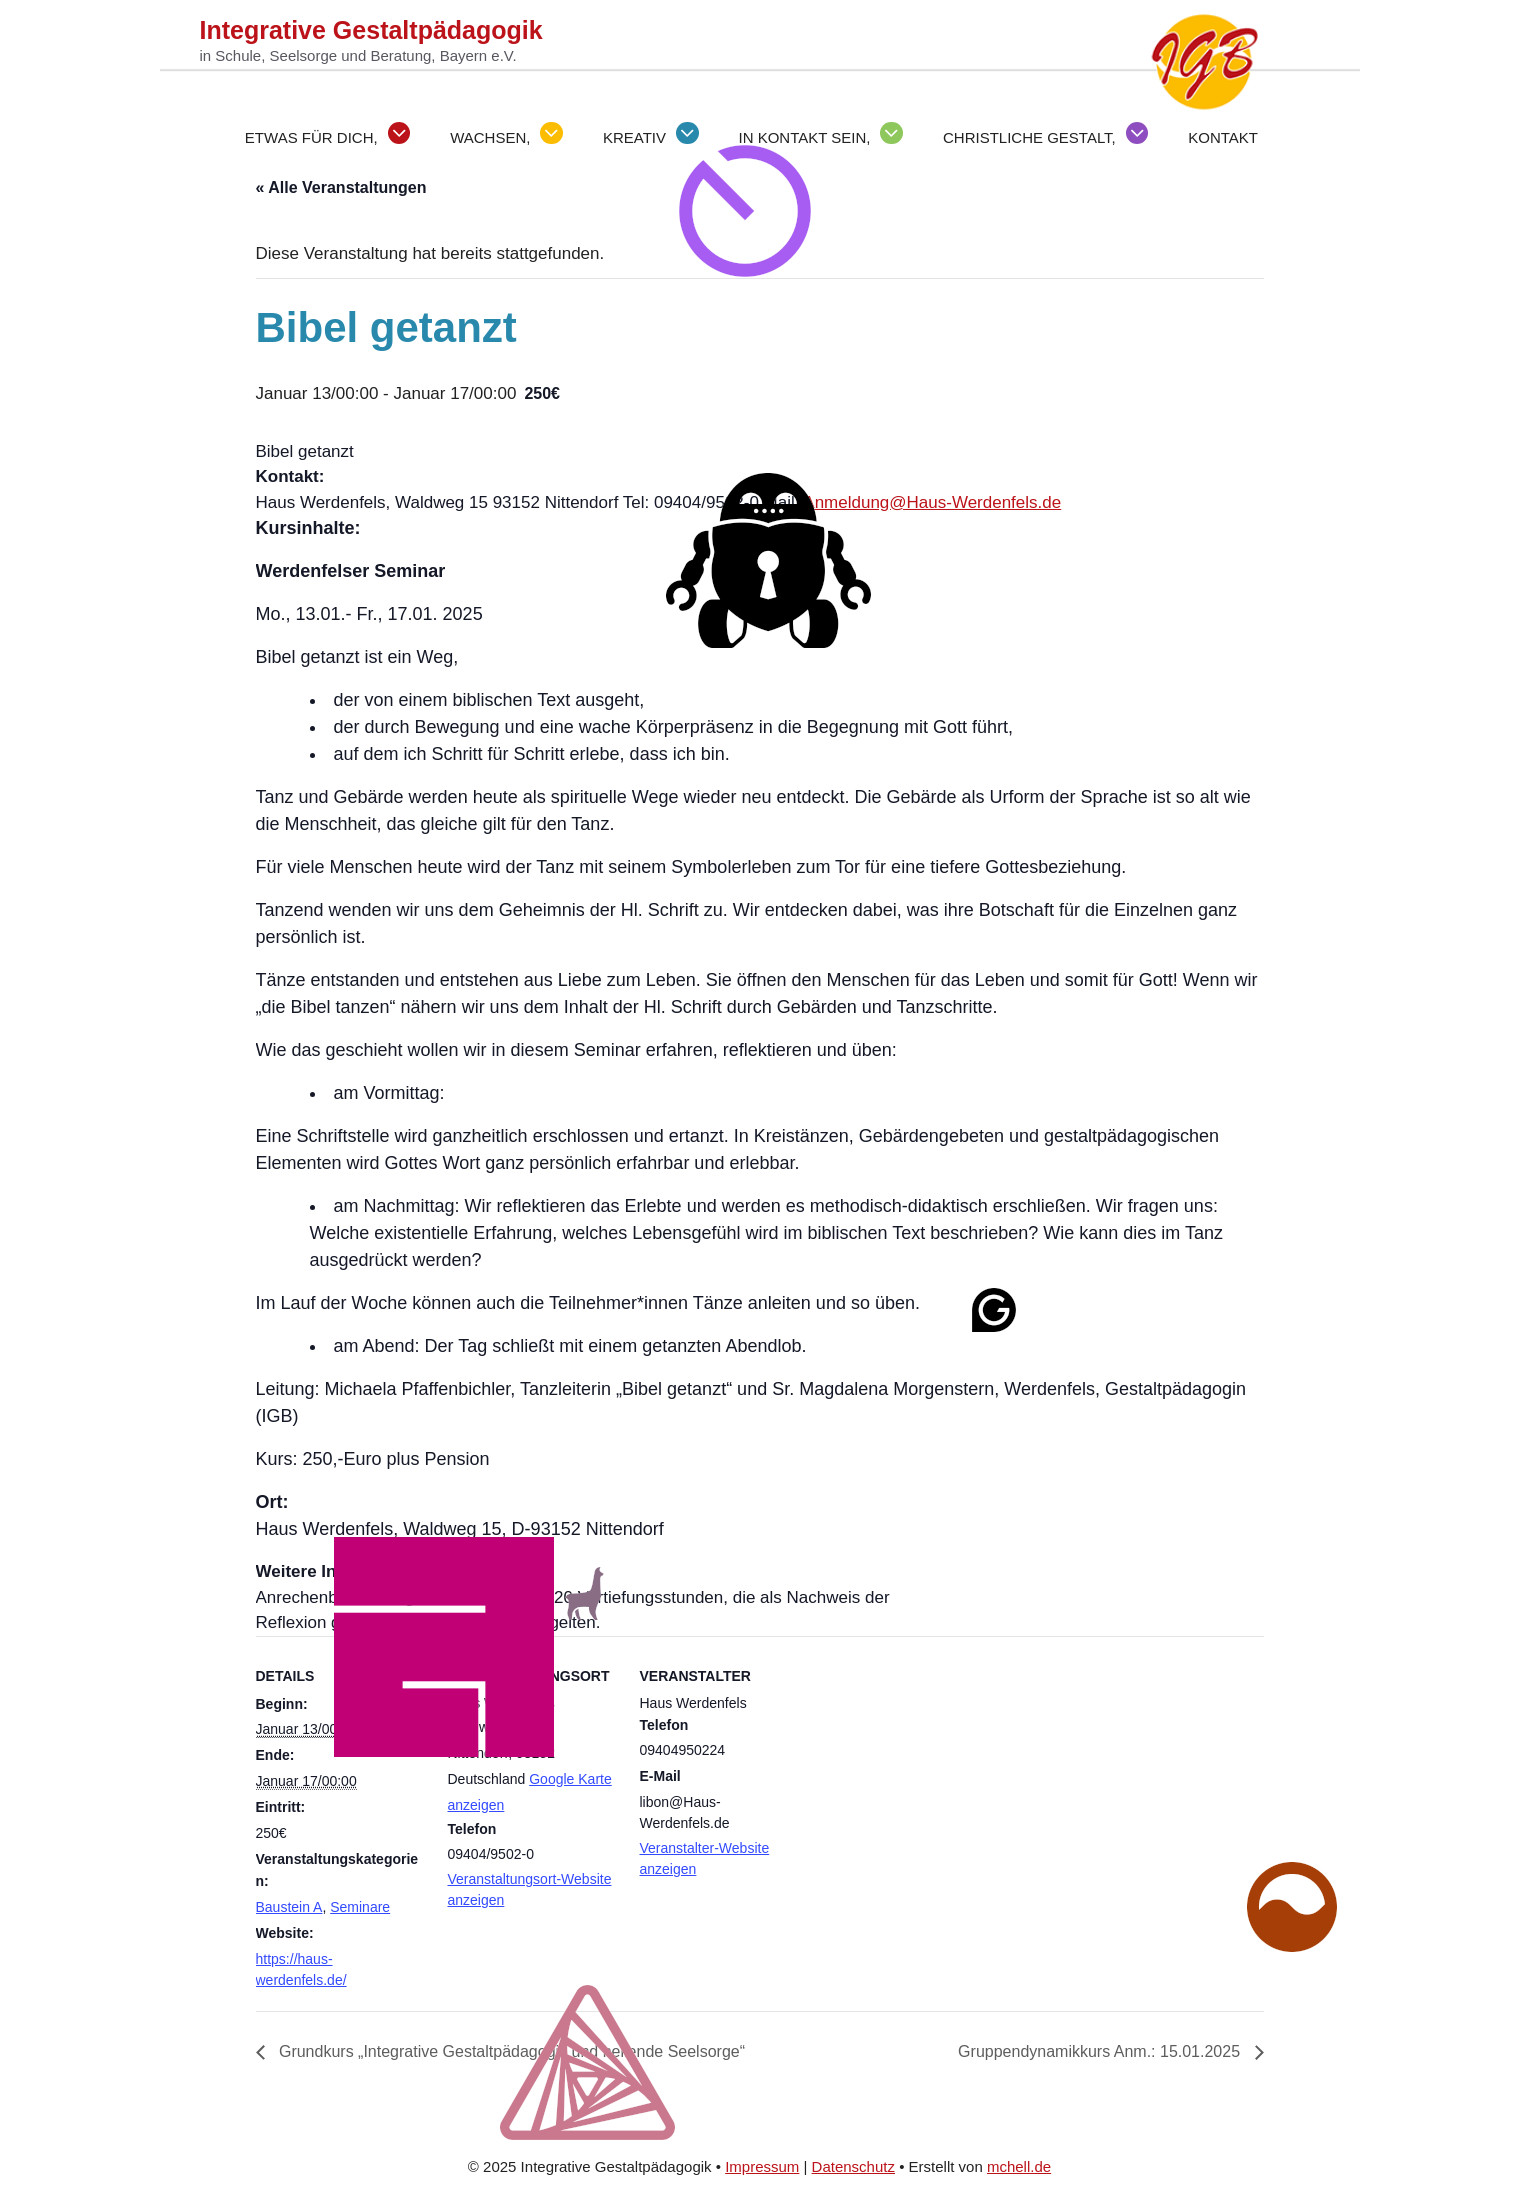 This screenshot has width=1519, height=2199. What do you see at coordinates (584, 1593) in the screenshot?
I see `tina cms logo` at bounding box center [584, 1593].